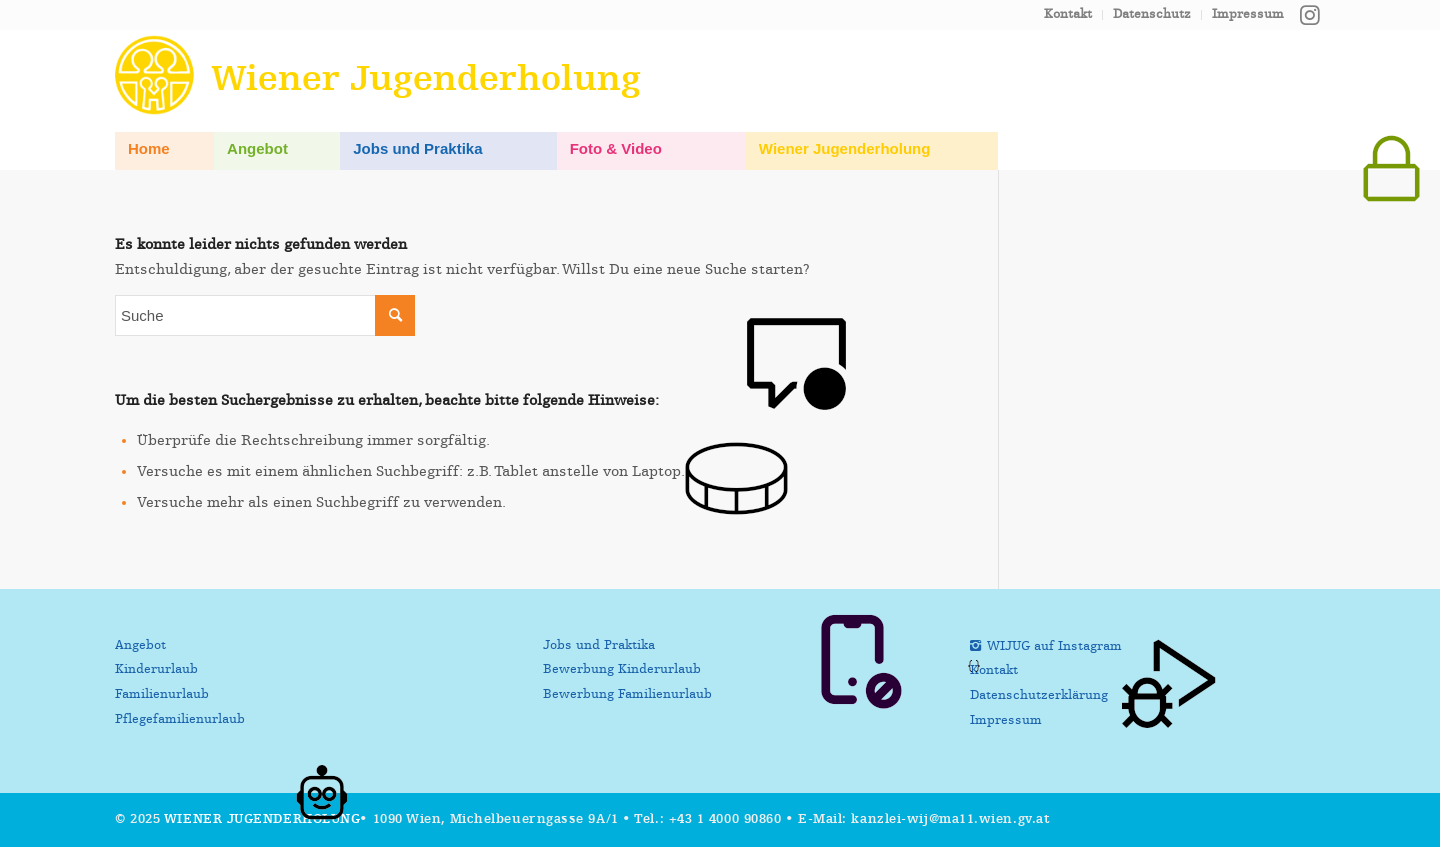 The image size is (1440, 847). What do you see at coordinates (796, 360) in the screenshot?
I see `view unresolved comments` at bounding box center [796, 360].